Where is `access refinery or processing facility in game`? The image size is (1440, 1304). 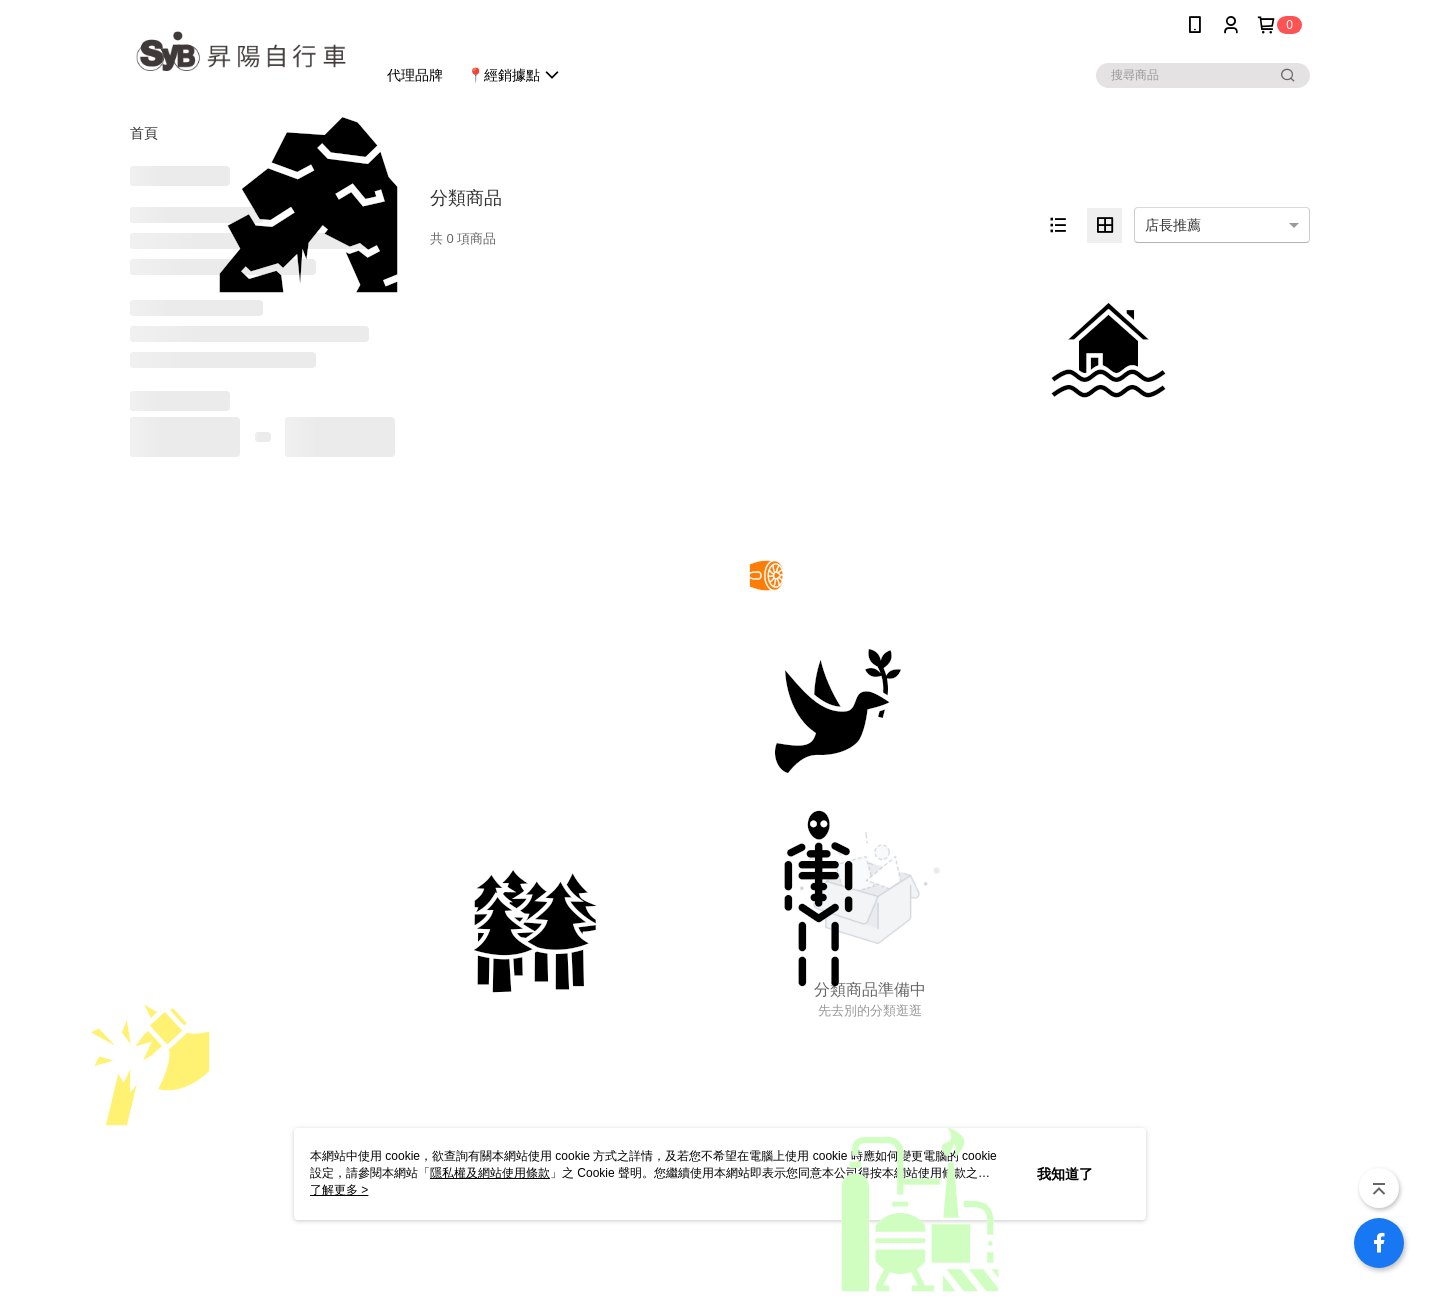
access refinery or processing facility in game is located at coordinates (920, 1209).